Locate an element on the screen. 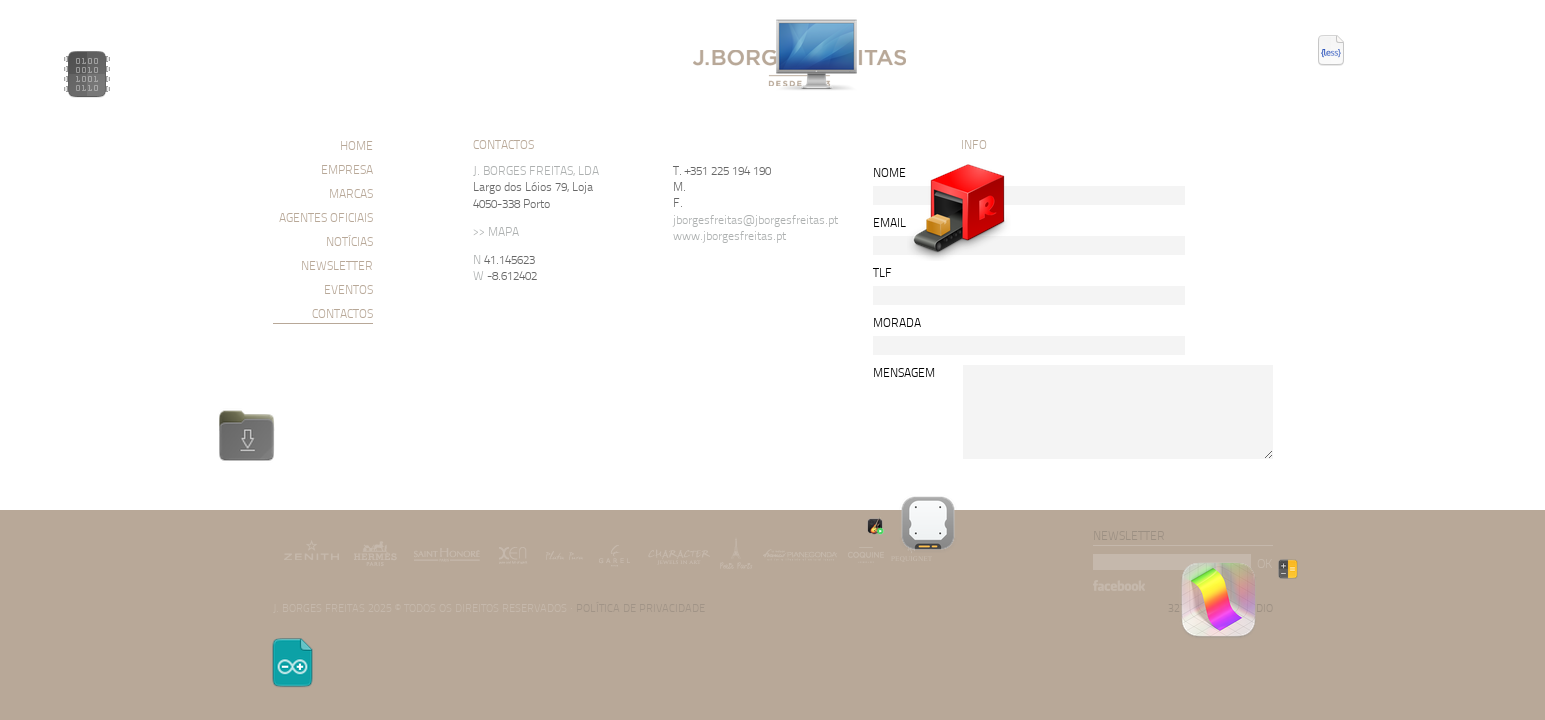 This screenshot has width=1545, height=720. open downloads folder is located at coordinates (246, 435).